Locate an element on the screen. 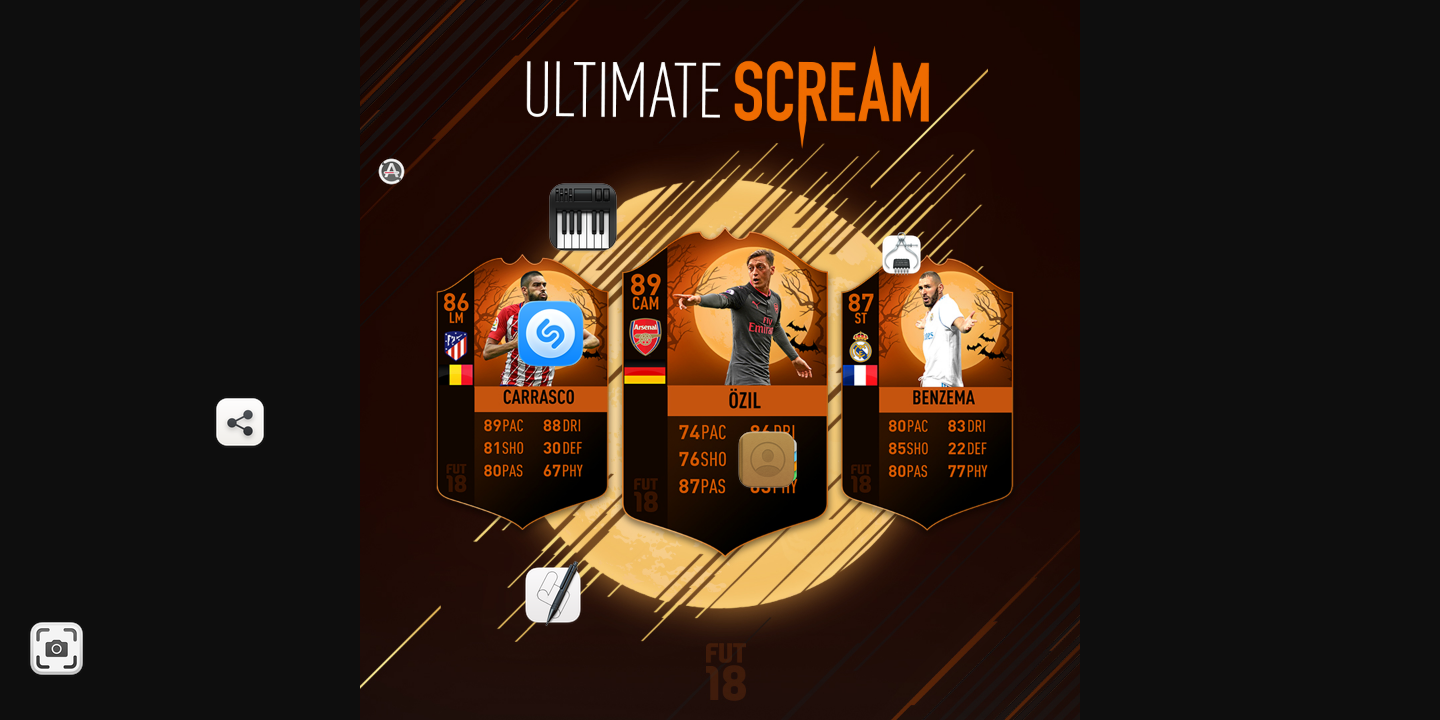 The image size is (1440, 720). open the contacts app is located at coordinates (766, 459).